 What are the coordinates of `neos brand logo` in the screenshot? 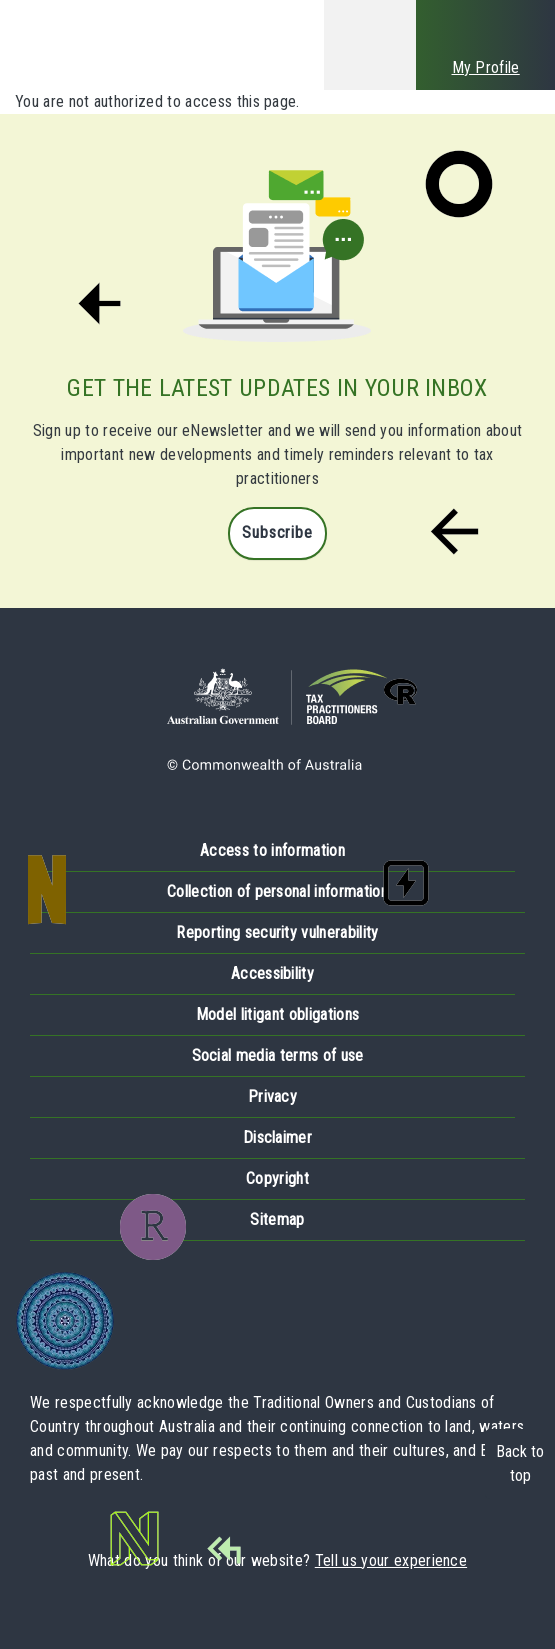 It's located at (134, 1538).